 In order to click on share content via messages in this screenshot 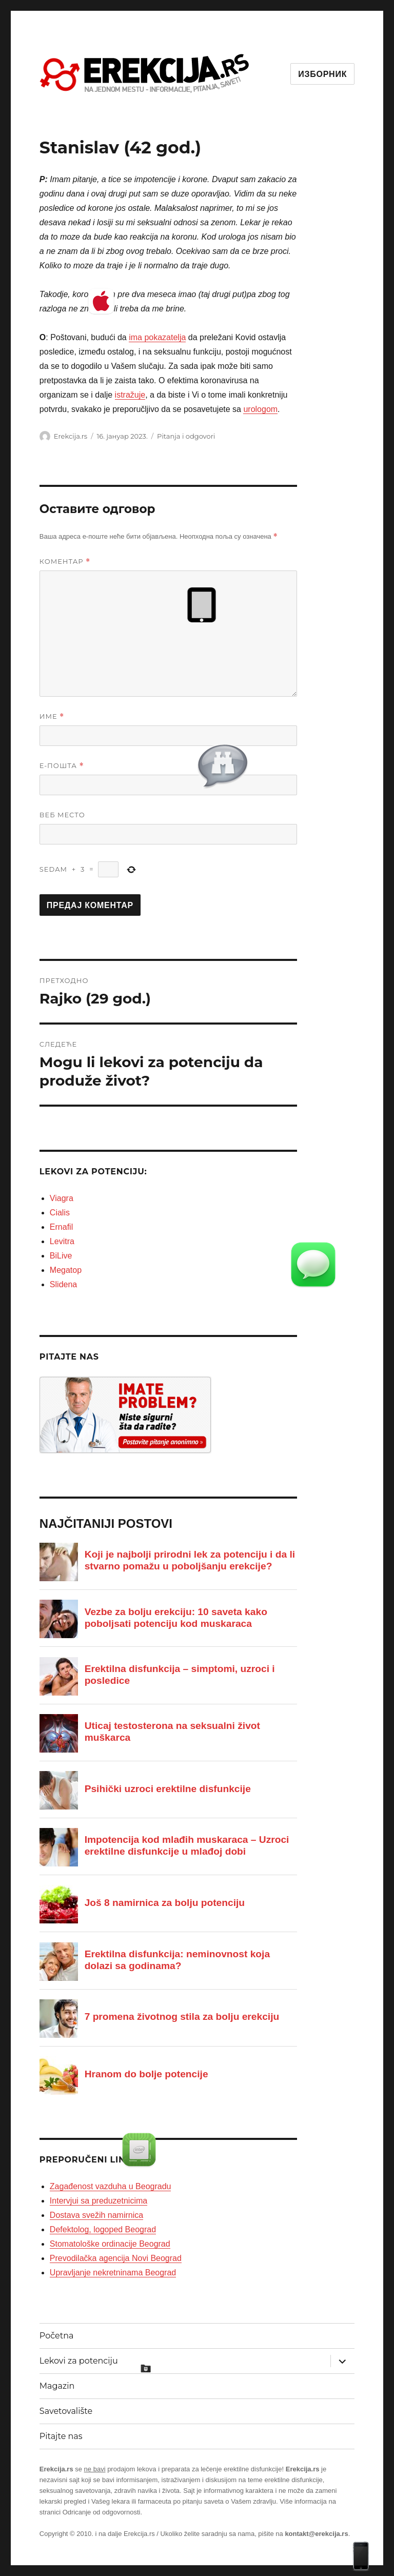, I will do `click(313, 1264)`.